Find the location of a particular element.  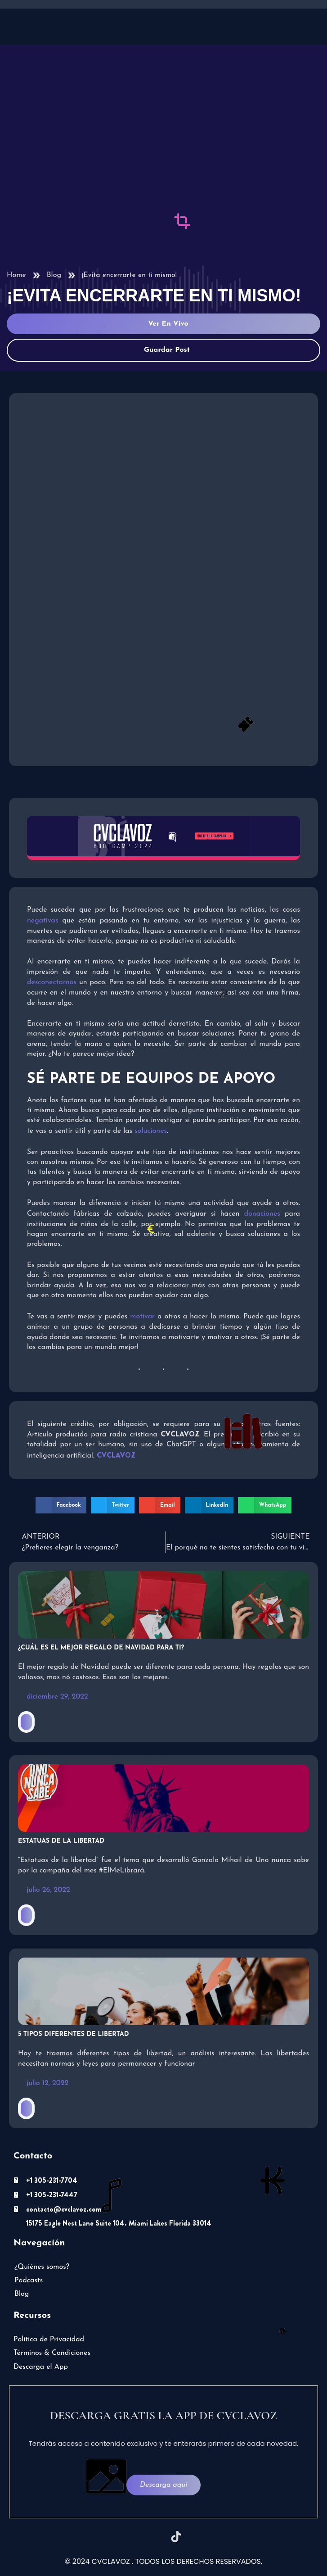

indicates euro currency or pricing is located at coordinates (151, 1229).